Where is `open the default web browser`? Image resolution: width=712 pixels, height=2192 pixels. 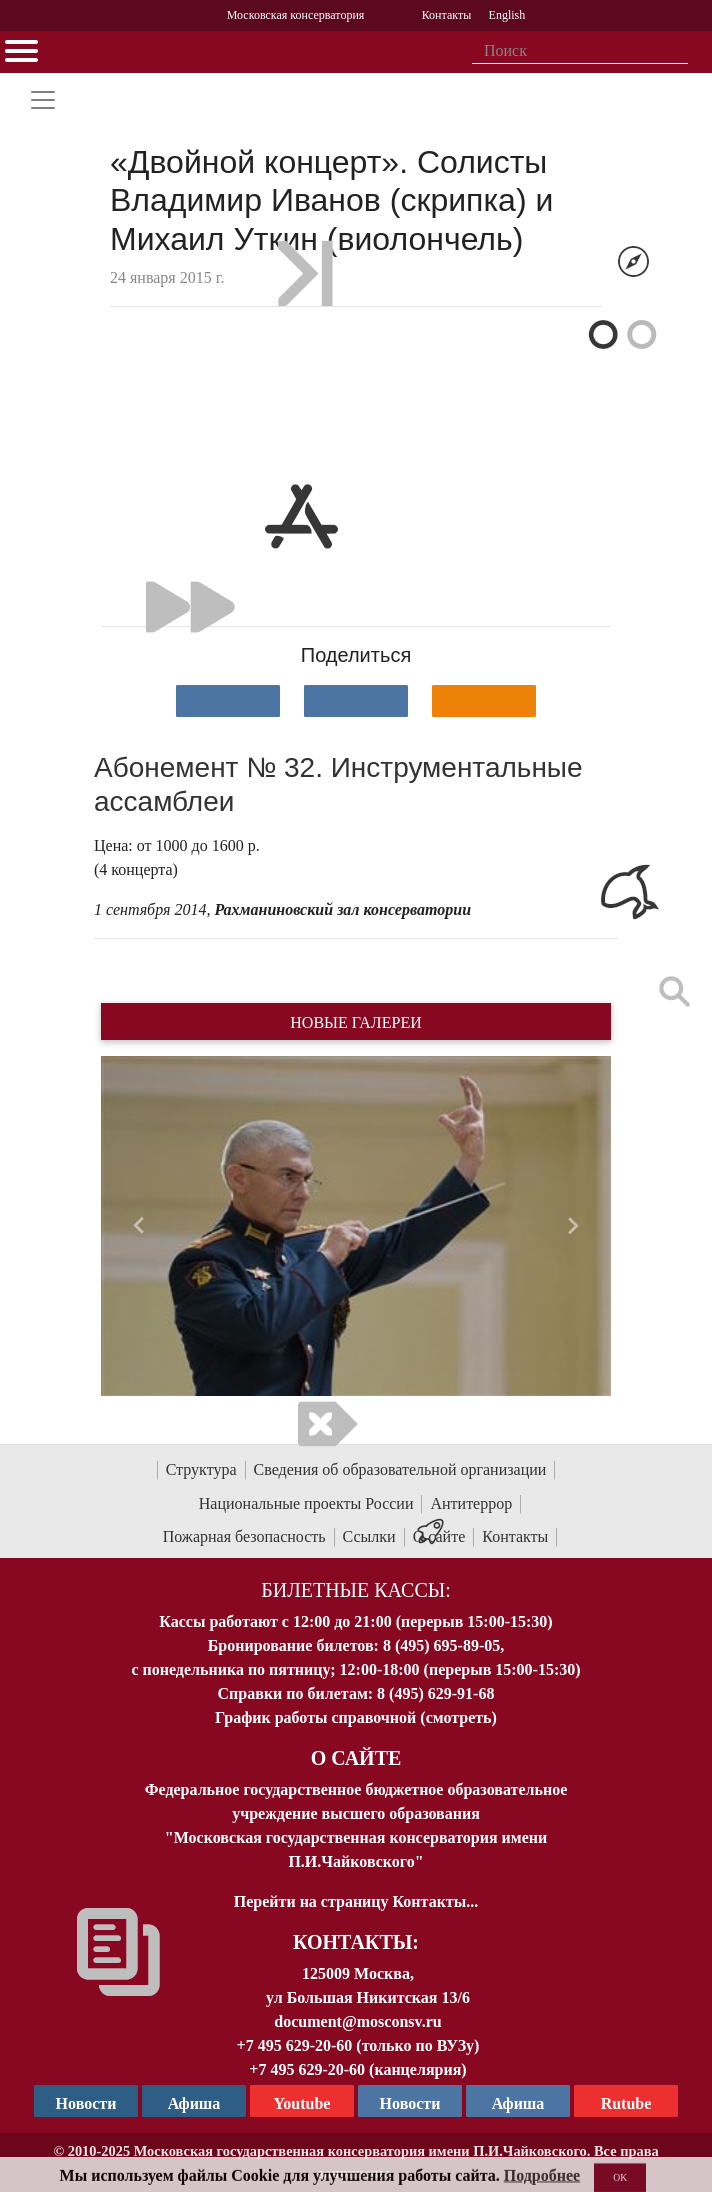
open the default web browser is located at coordinates (633, 261).